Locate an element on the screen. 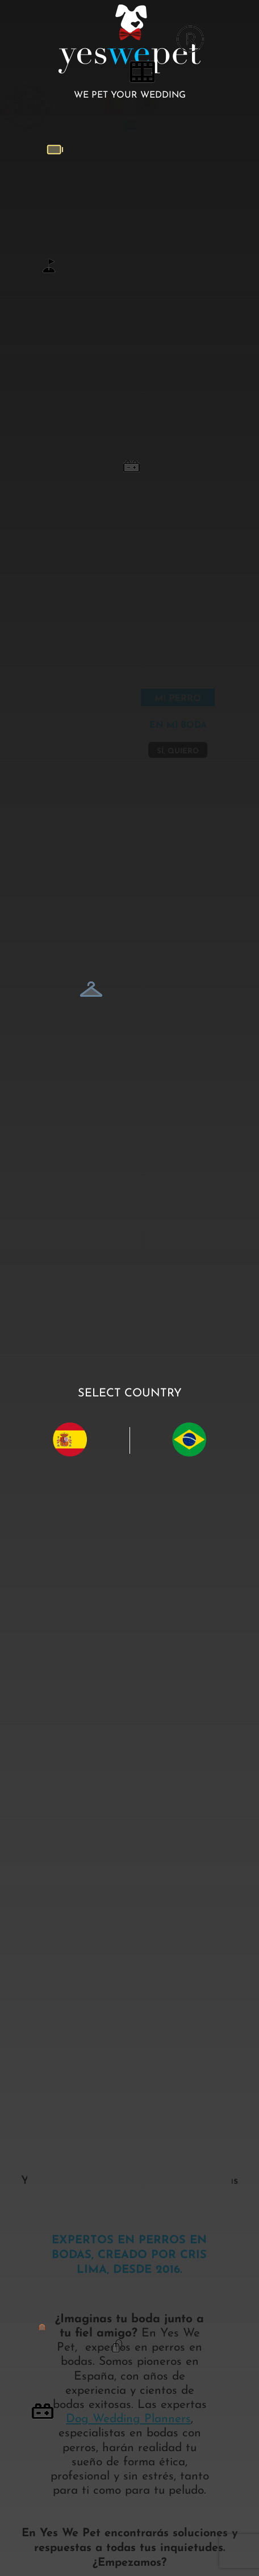  view video or film content is located at coordinates (142, 72).